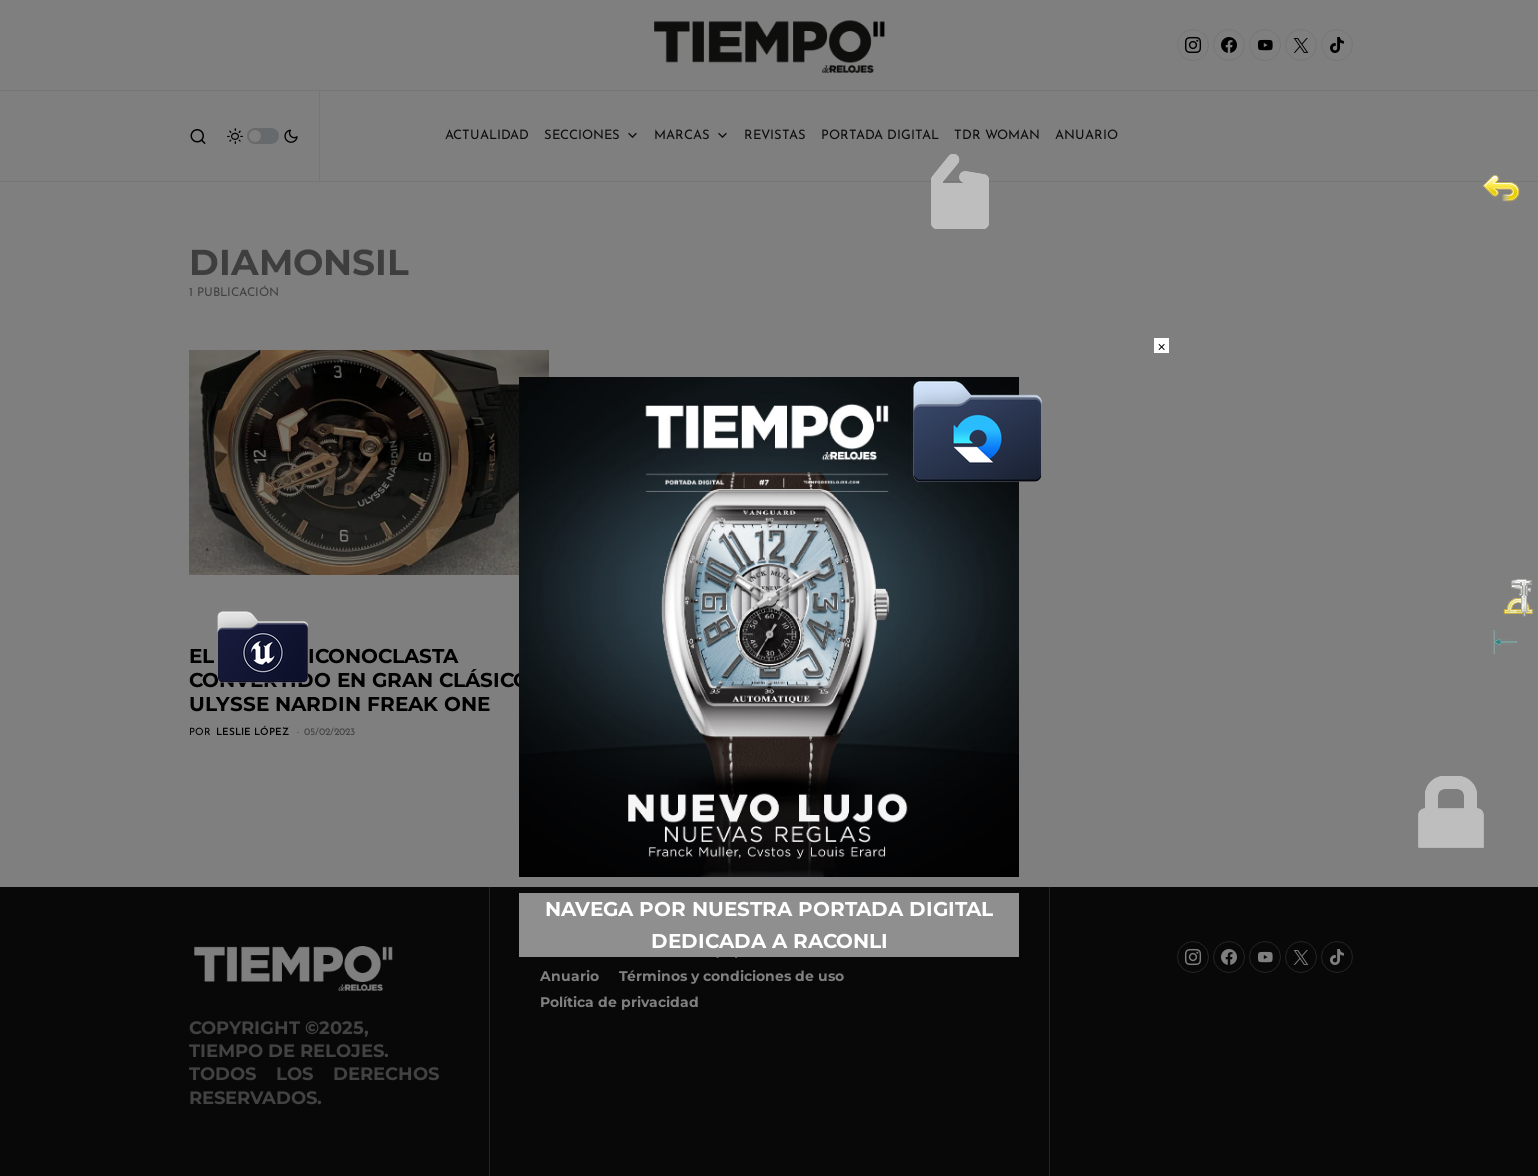  I want to click on indicates a secure connection, so click(1451, 815).